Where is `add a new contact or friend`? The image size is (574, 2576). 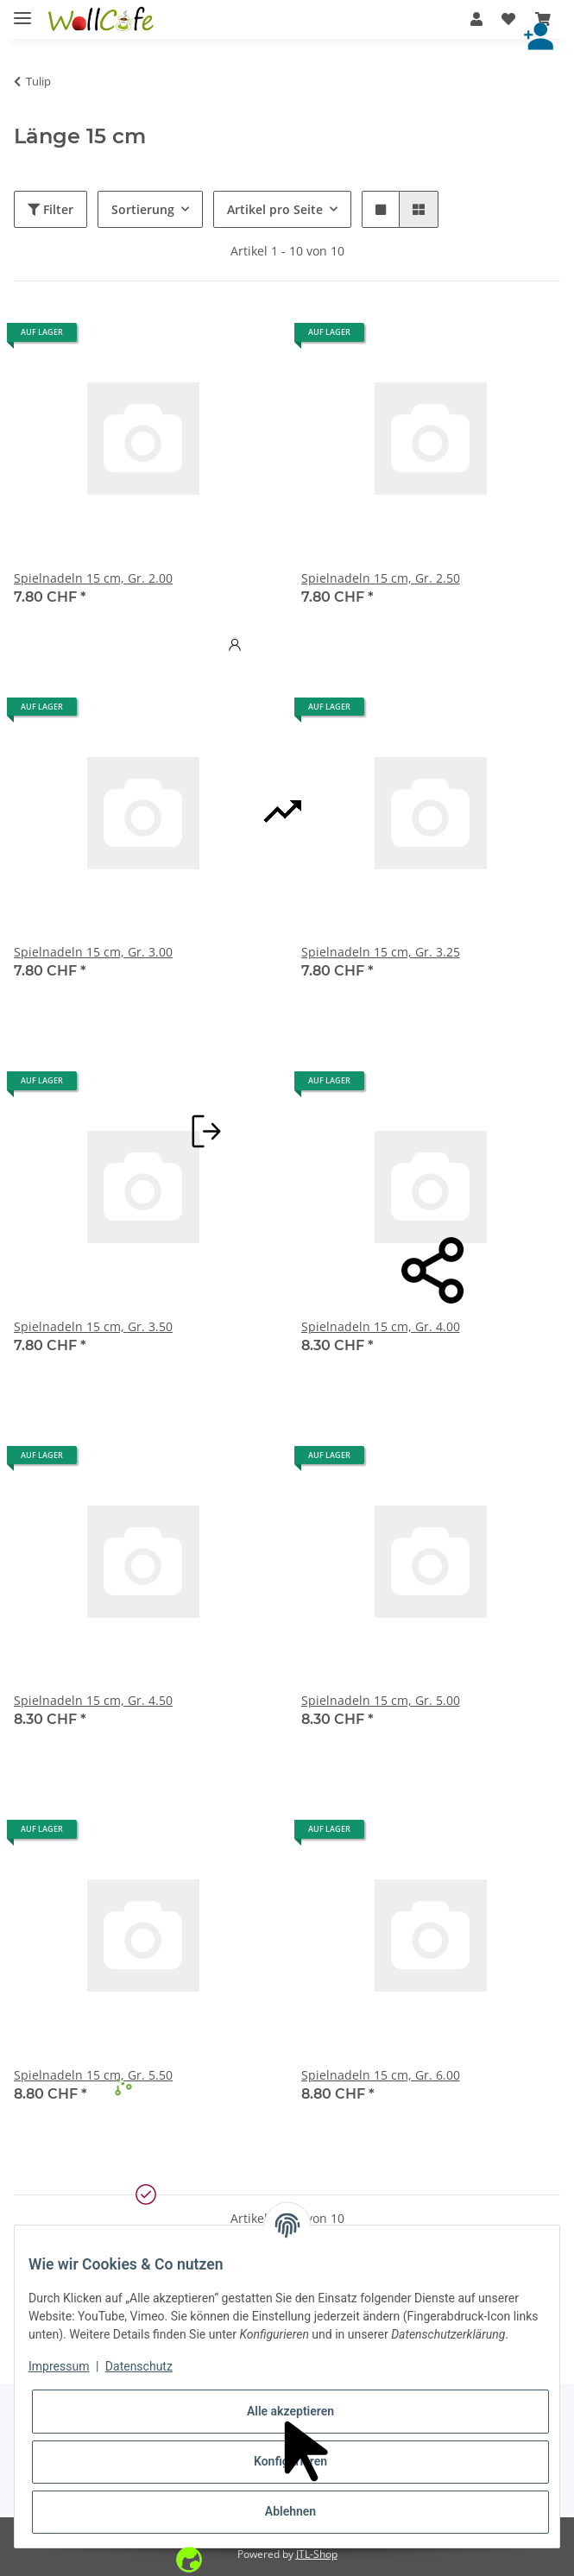
add a new contact or friend is located at coordinates (539, 36).